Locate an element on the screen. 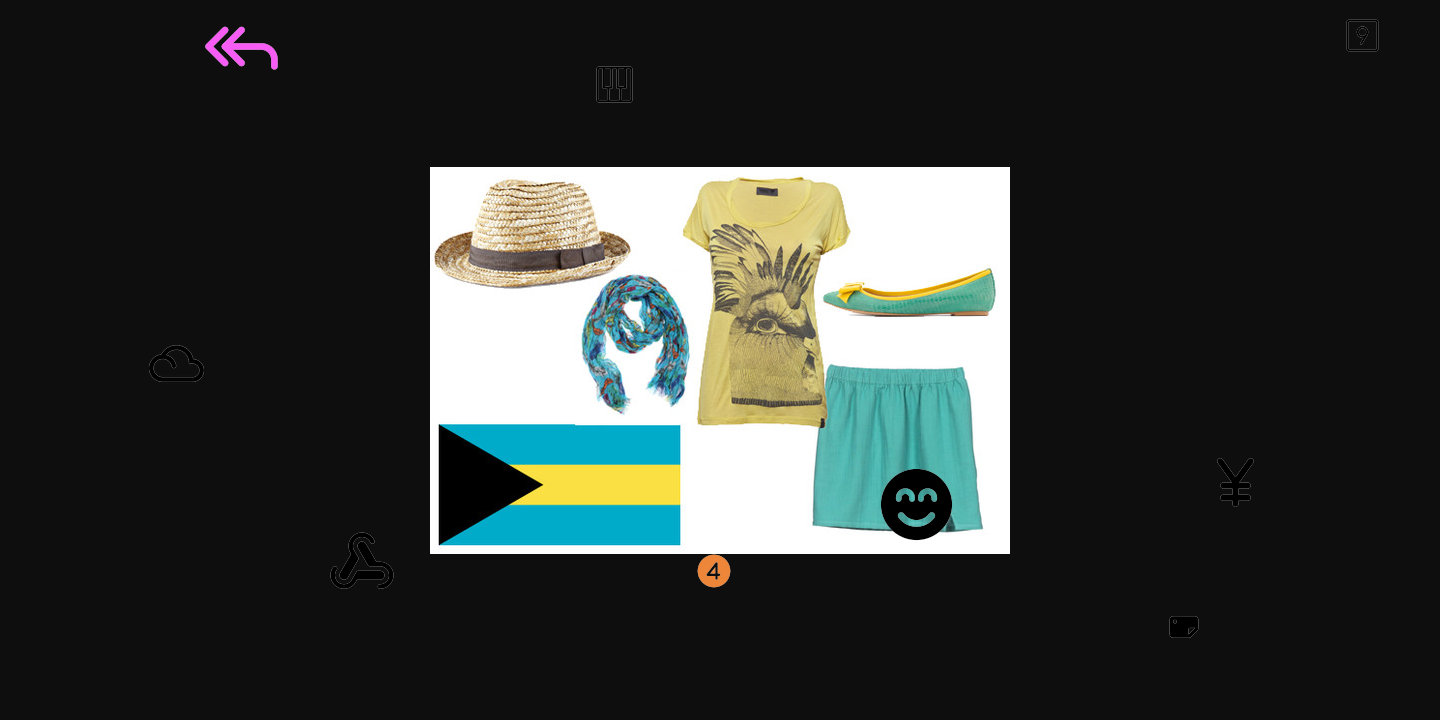  add a positive reaction or emoji is located at coordinates (916, 504).